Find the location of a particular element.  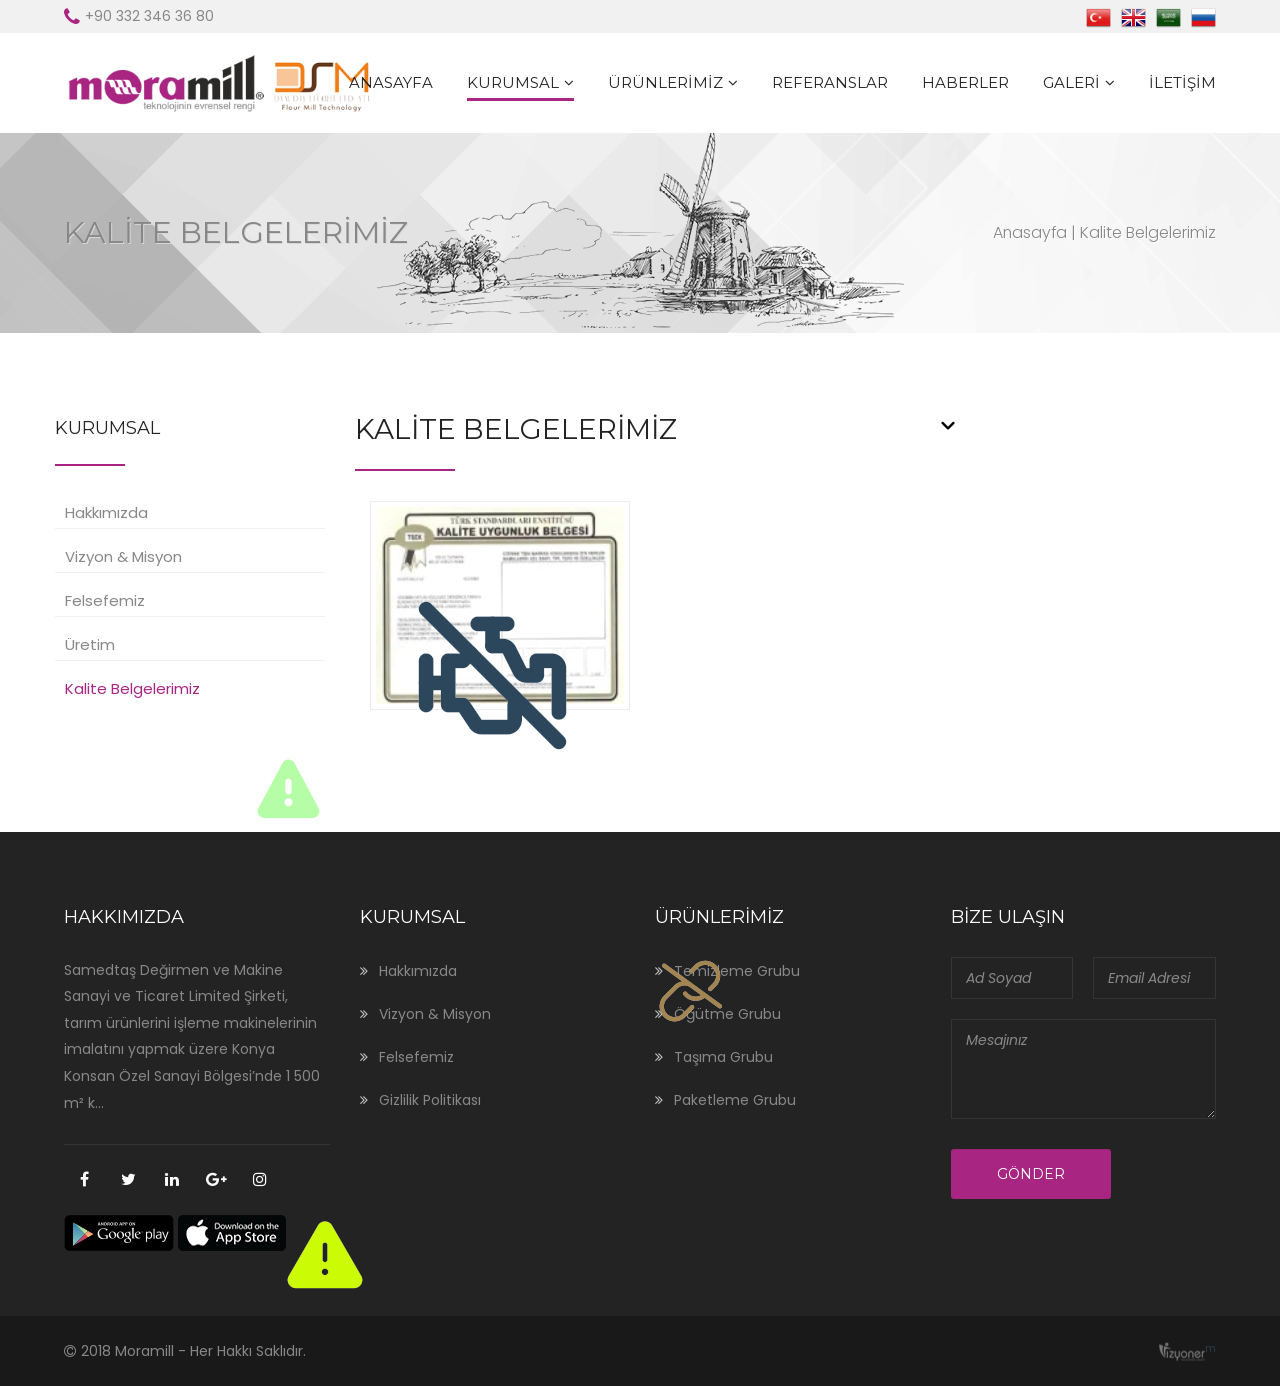

indicates a warning or important alert is located at coordinates (288, 790).